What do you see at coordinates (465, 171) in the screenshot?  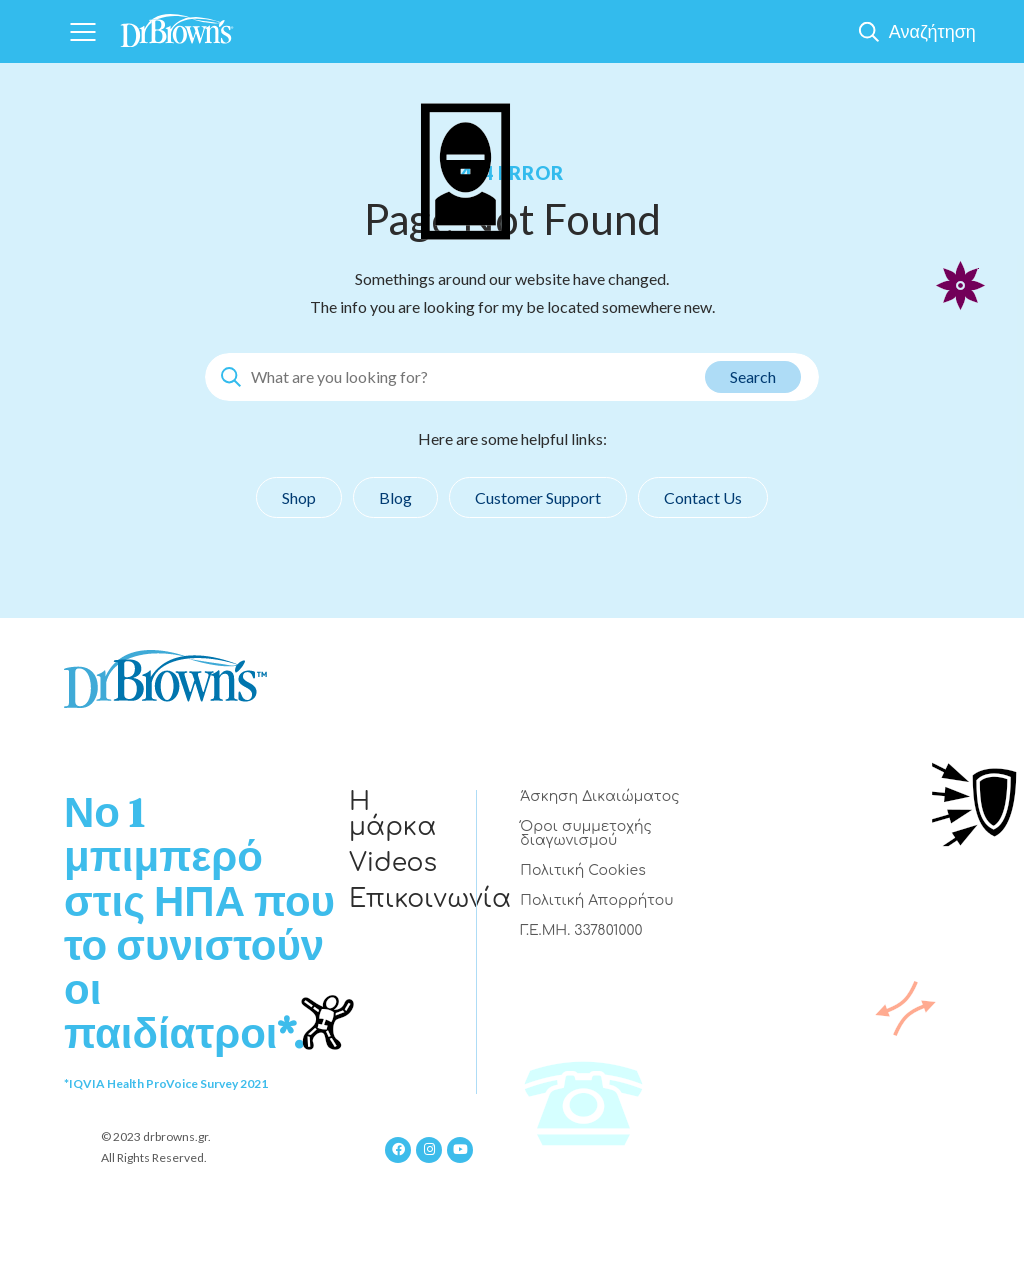 I see `view user profile or account` at bounding box center [465, 171].